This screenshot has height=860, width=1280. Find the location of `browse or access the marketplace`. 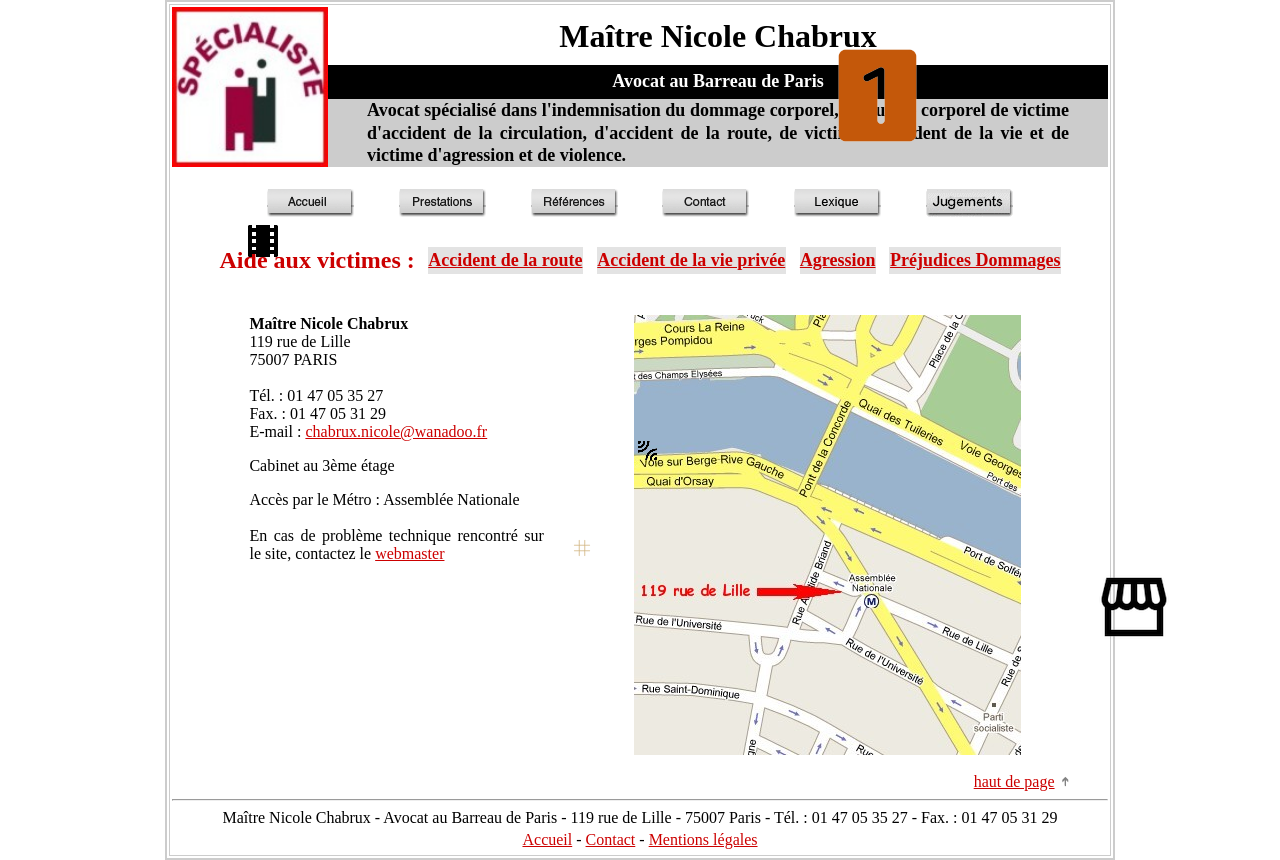

browse or access the marketplace is located at coordinates (1134, 607).